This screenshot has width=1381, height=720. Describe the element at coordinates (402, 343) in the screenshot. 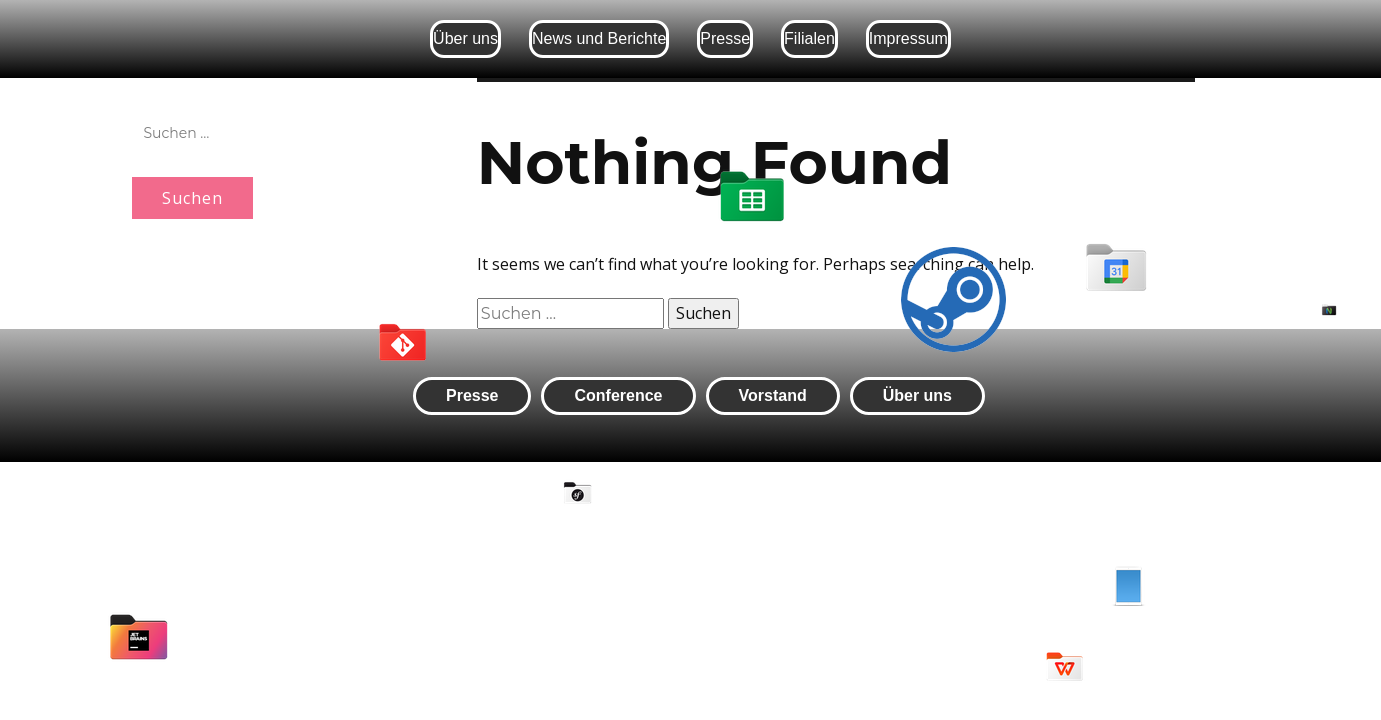

I see `open git repository folder` at that location.